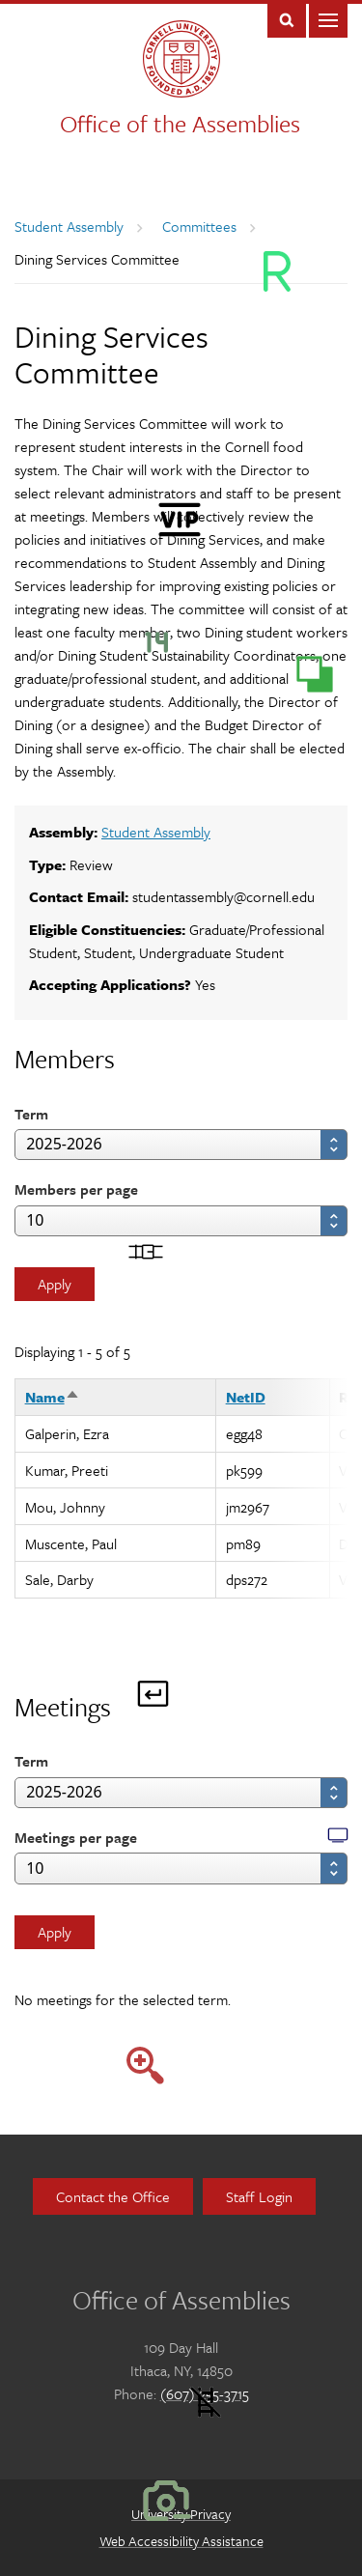 Image resolution: width=362 pixels, height=2576 pixels. What do you see at coordinates (153, 1693) in the screenshot?
I see `press enter or return key` at bounding box center [153, 1693].